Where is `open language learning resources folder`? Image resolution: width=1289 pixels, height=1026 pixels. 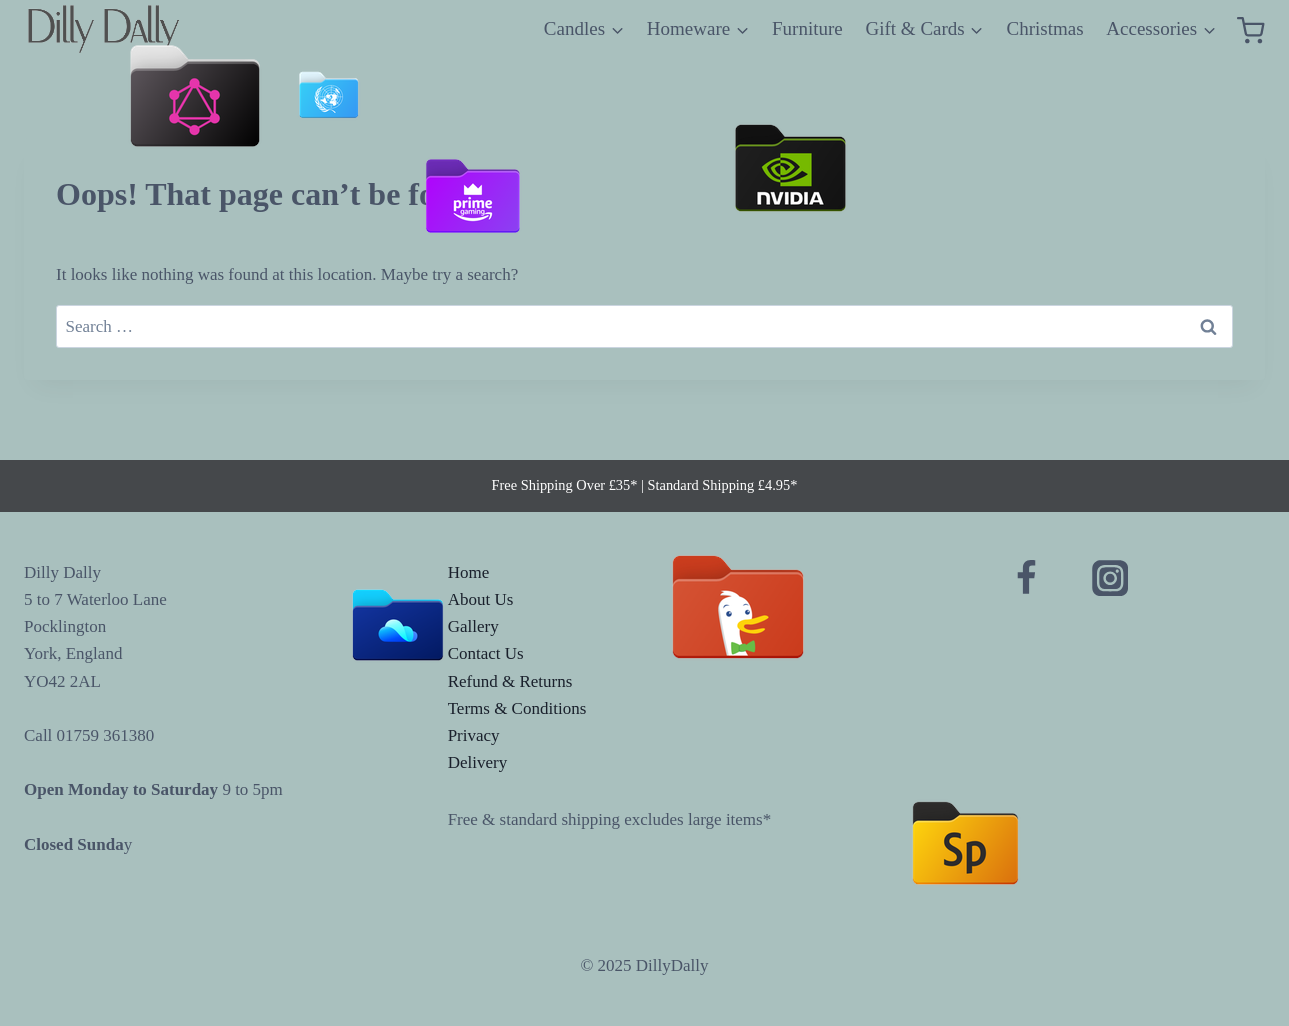
open language learning resources folder is located at coordinates (328, 96).